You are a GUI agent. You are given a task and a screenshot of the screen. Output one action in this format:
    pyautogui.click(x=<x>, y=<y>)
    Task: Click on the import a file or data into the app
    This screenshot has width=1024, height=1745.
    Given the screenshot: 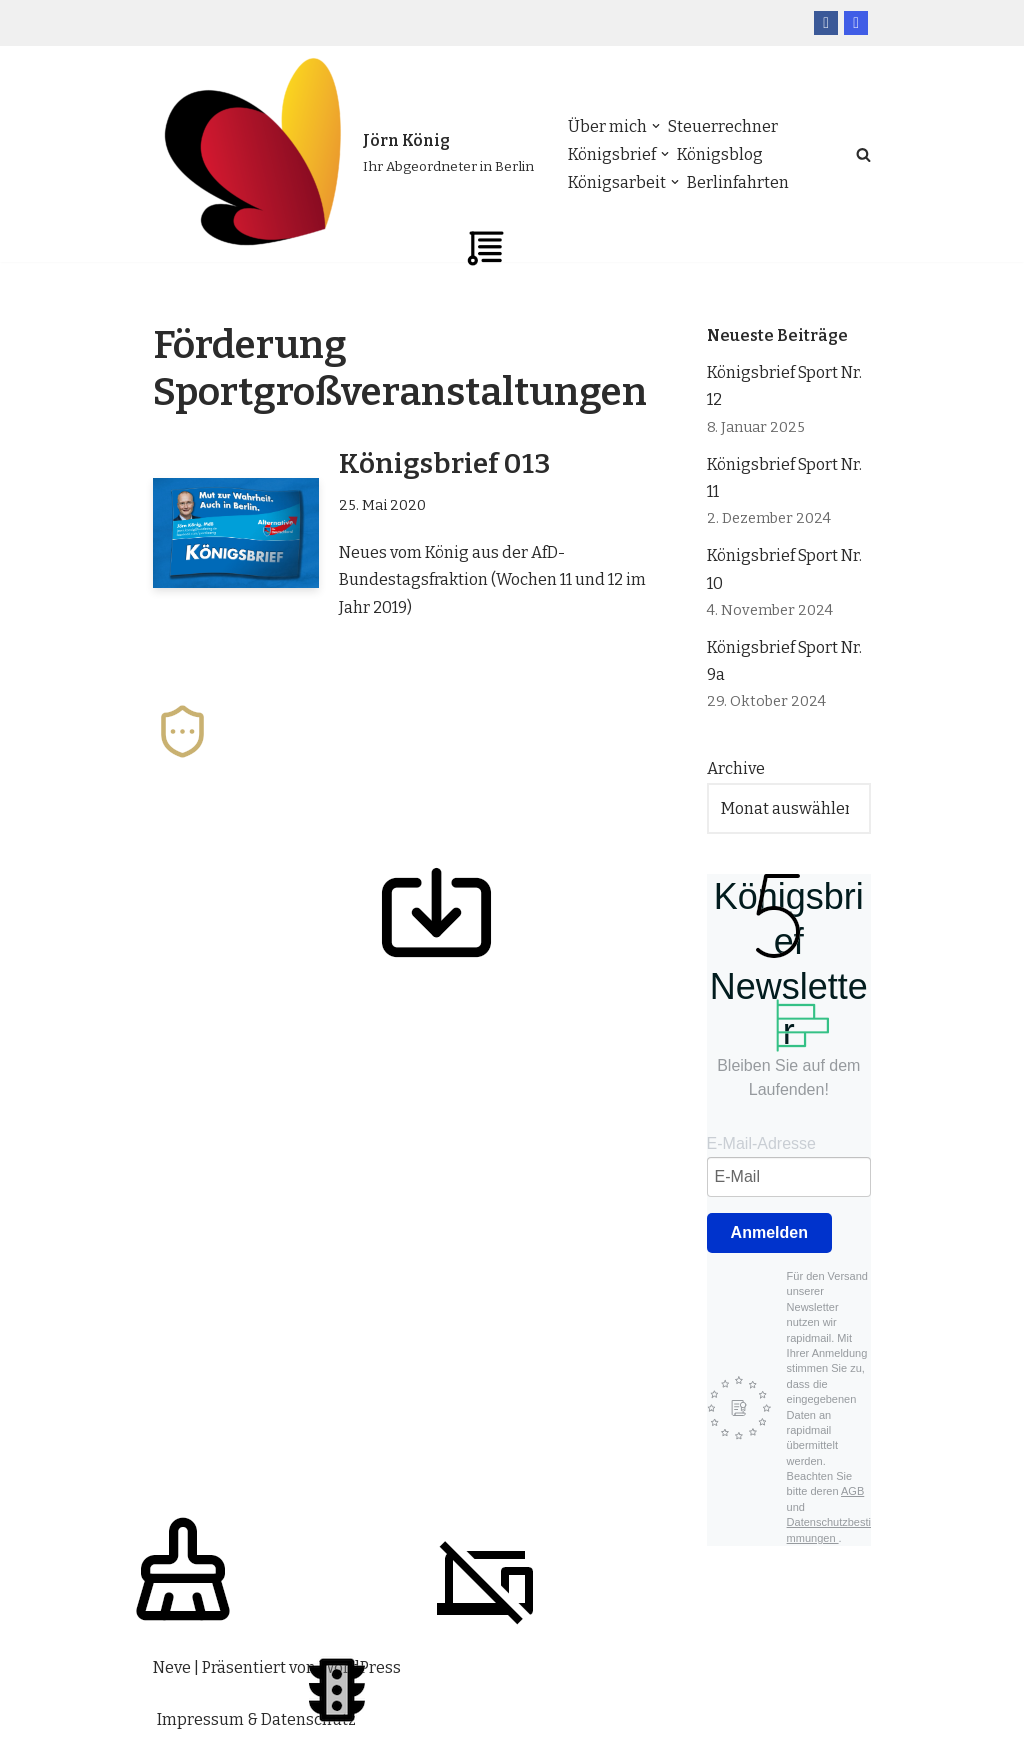 What is the action you would take?
    pyautogui.click(x=436, y=917)
    